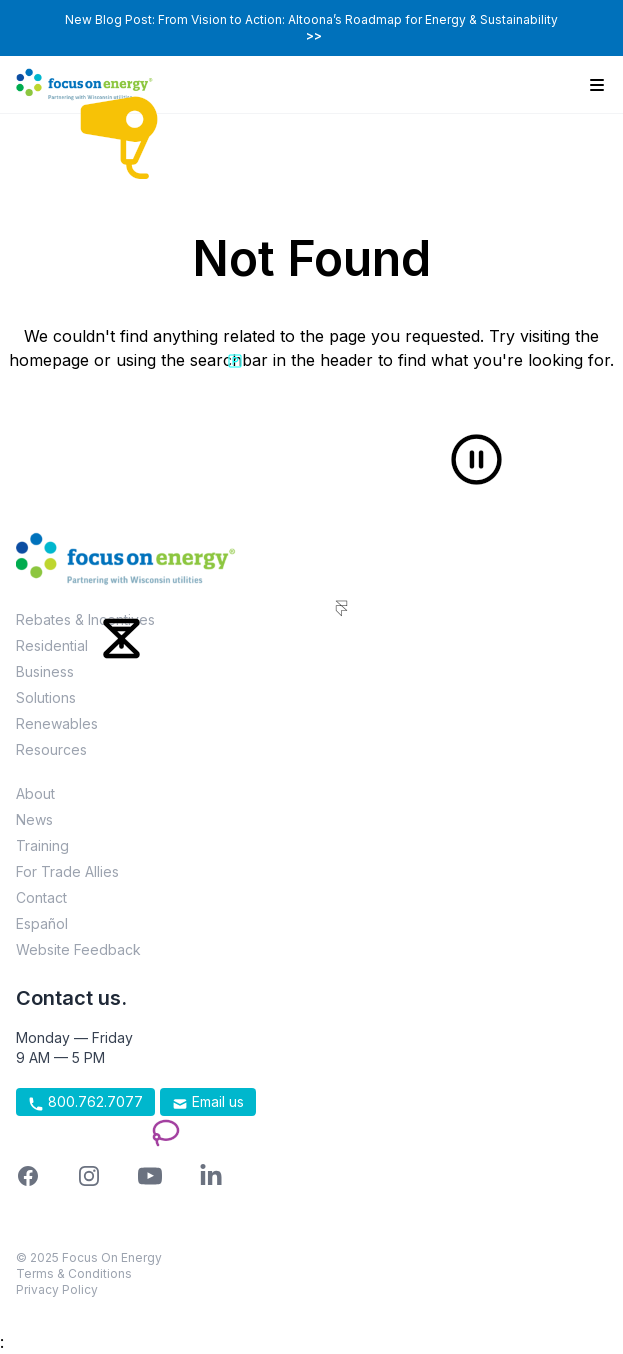 The image size is (623, 1354). Describe the element at coordinates (121, 638) in the screenshot. I see `indicates a task or process is in progress` at that location.